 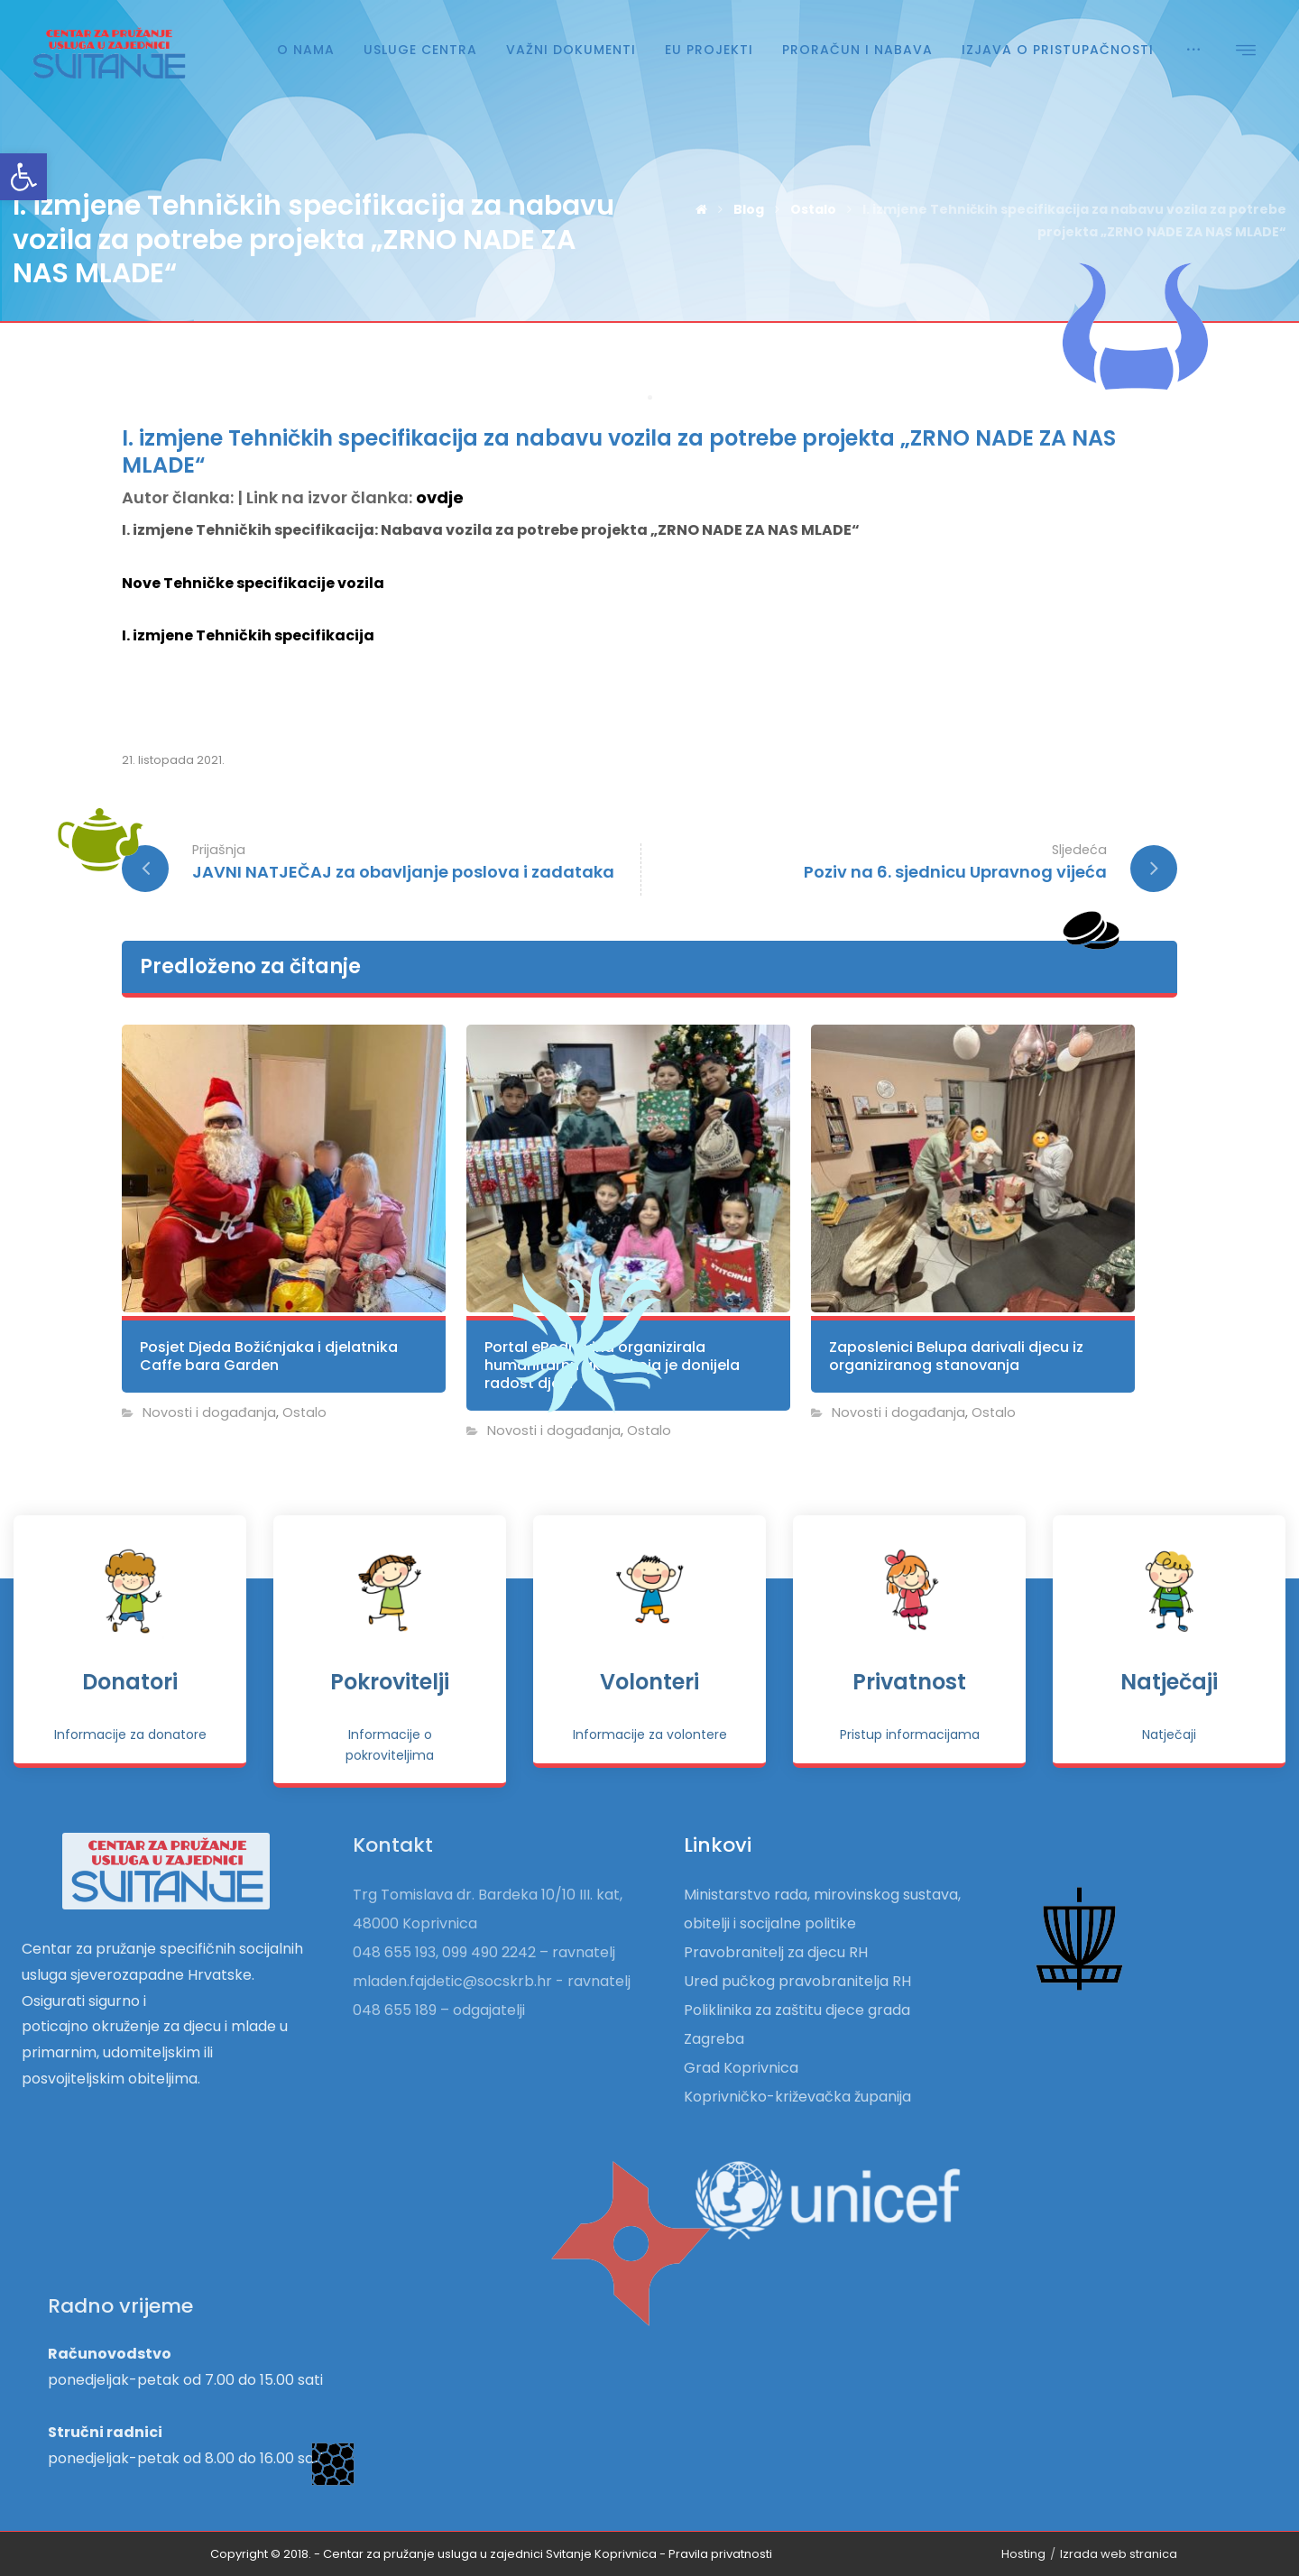 What do you see at coordinates (631, 2243) in the screenshot?
I see `ninja or stealth game mode` at bounding box center [631, 2243].